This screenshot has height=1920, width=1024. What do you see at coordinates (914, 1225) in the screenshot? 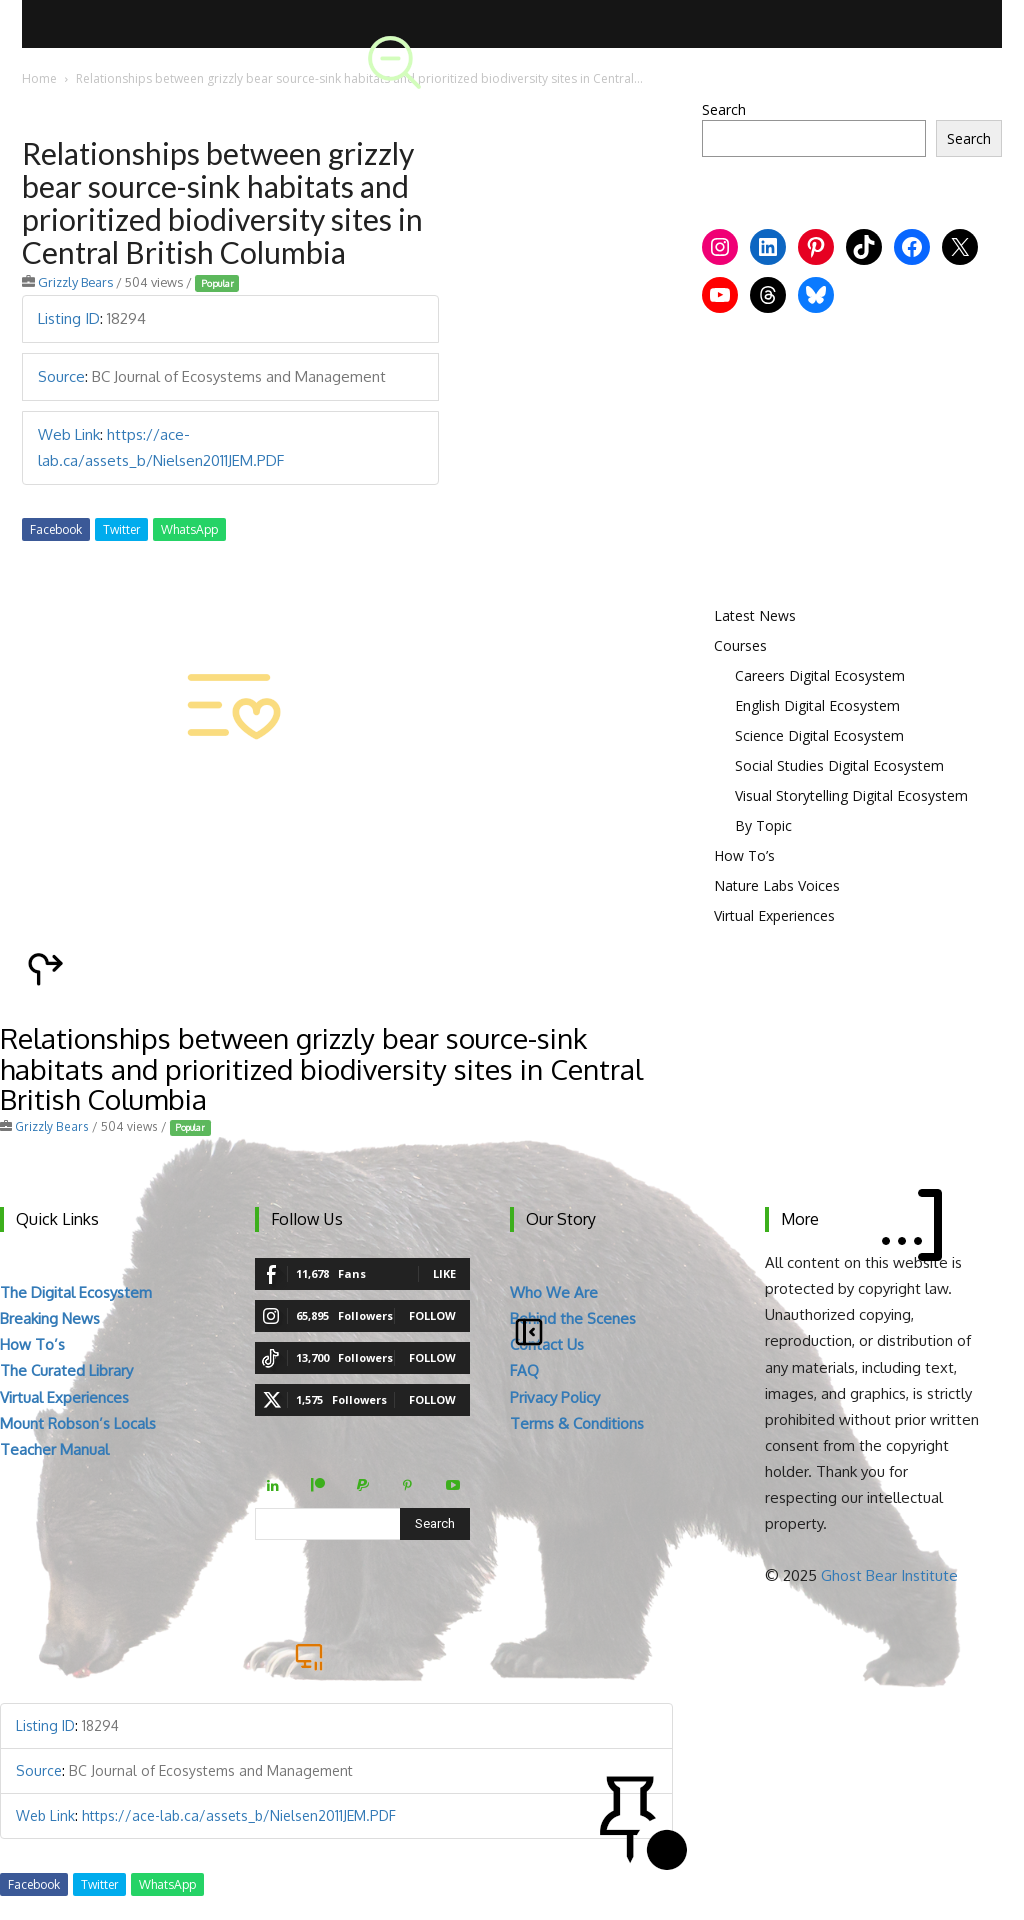
I see `indicates end of a code block or container` at bounding box center [914, 1225].